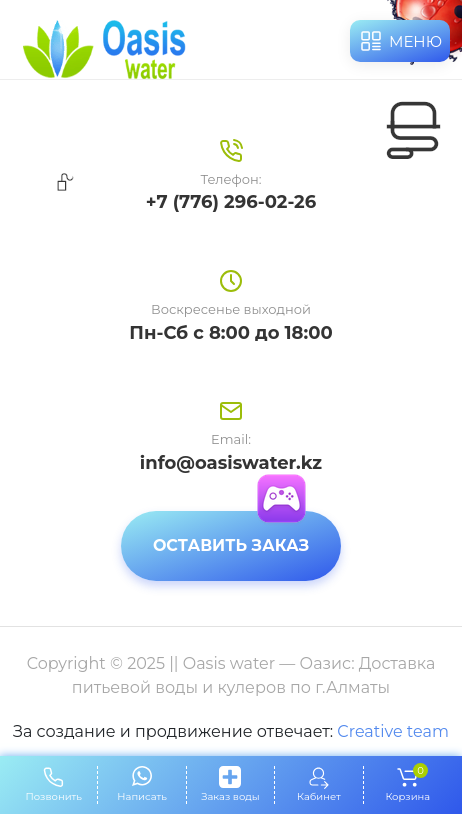  Describe the element at coordinates (65, 182) in the screenshot. I see `colorimeter device for color calibration` at that location.